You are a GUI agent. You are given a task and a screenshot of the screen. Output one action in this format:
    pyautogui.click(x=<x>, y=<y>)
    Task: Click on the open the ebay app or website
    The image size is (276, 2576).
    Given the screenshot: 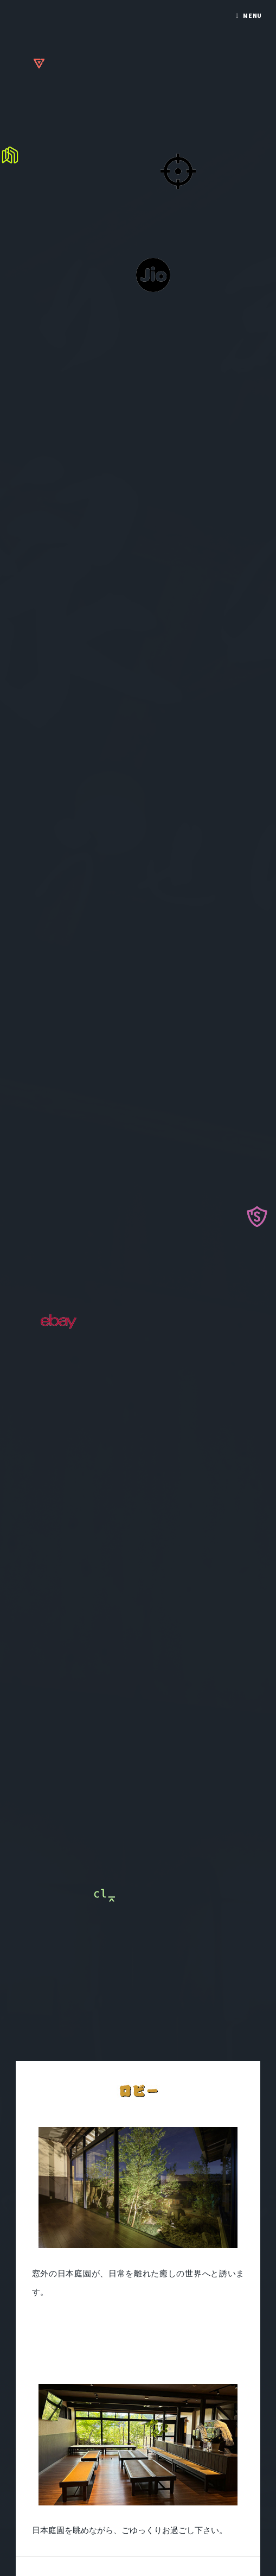 What is the action you would take?
    pyautogui.click(x=59, y=1321)
    